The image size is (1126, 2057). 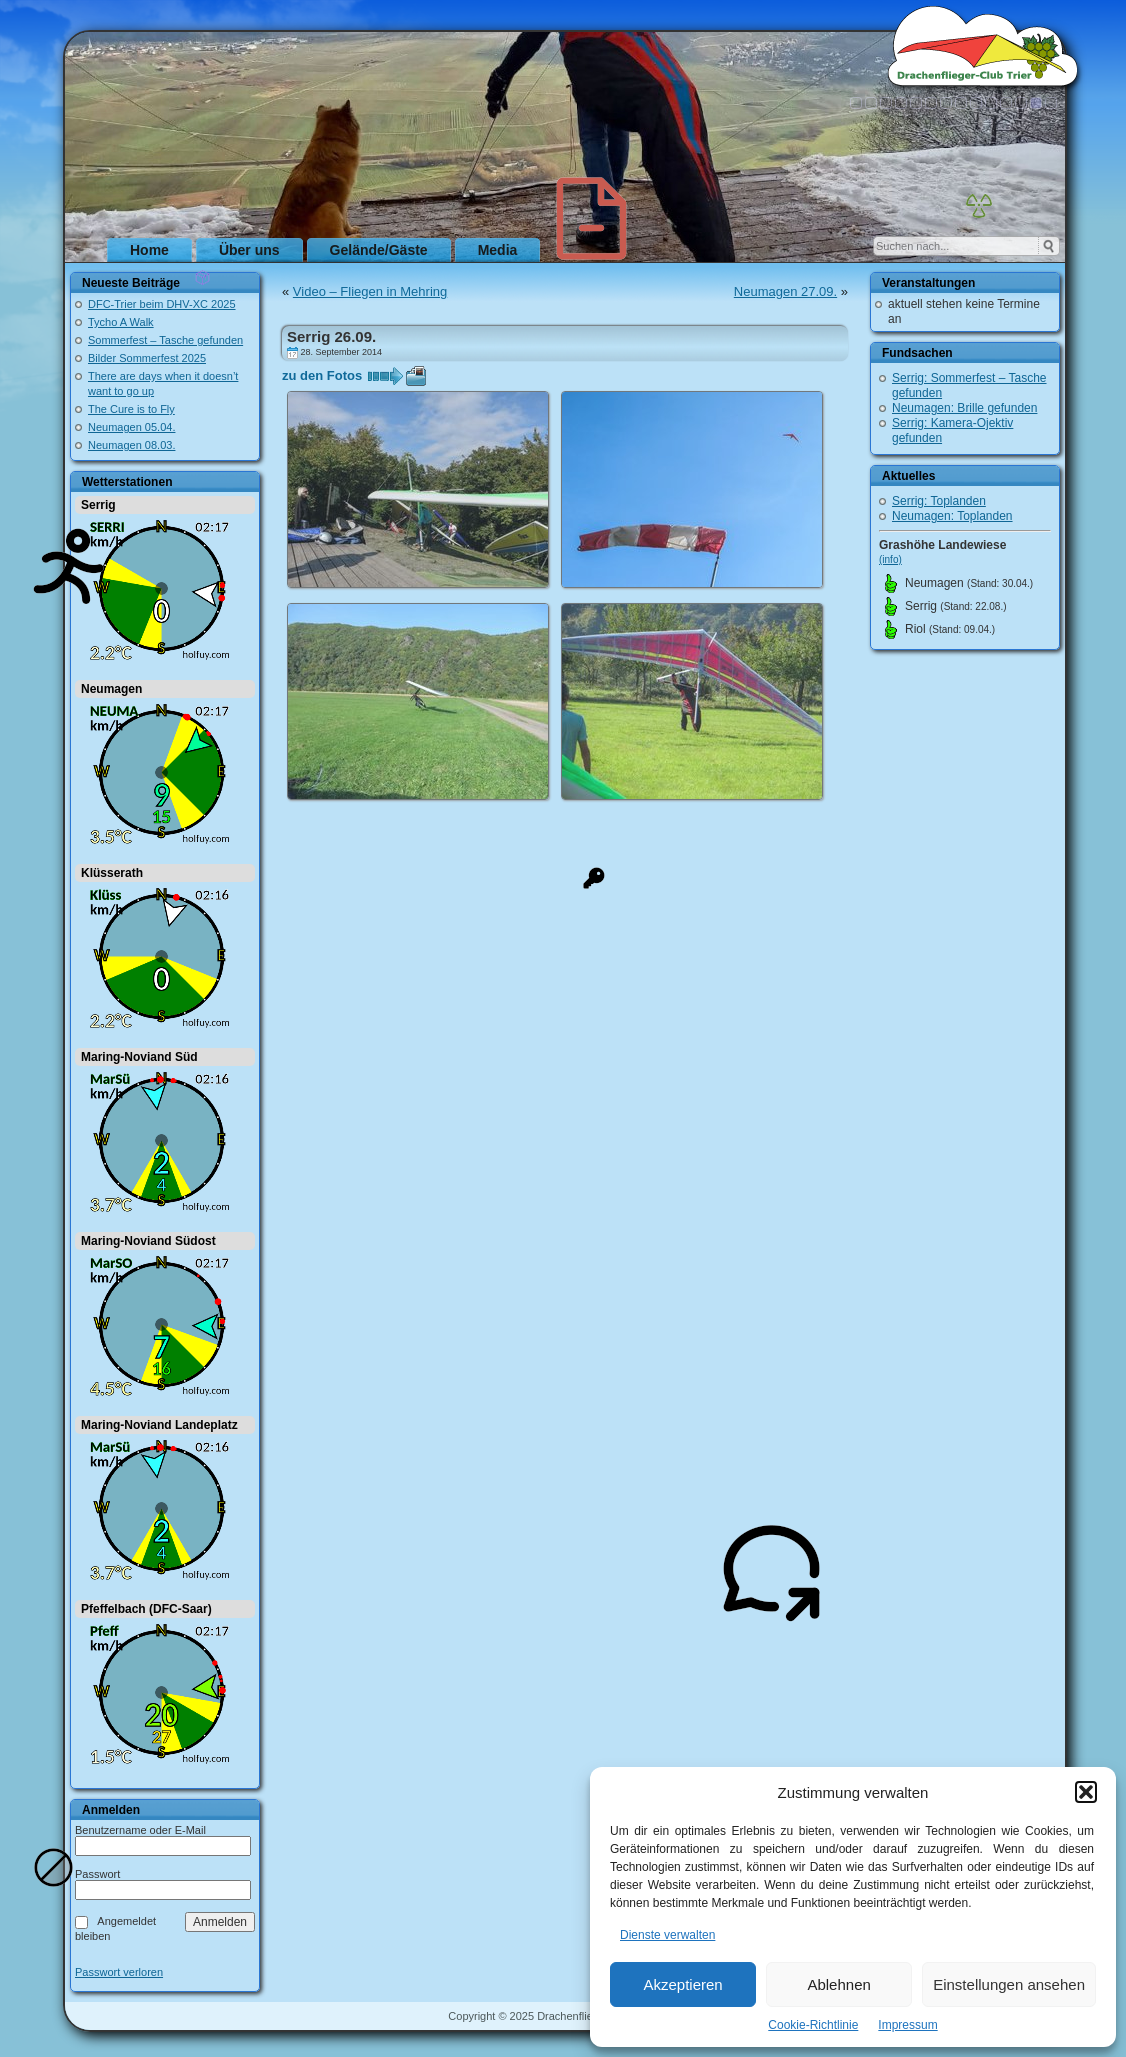 I want to click on remove a file from your selection, so click(x=591, y=218).